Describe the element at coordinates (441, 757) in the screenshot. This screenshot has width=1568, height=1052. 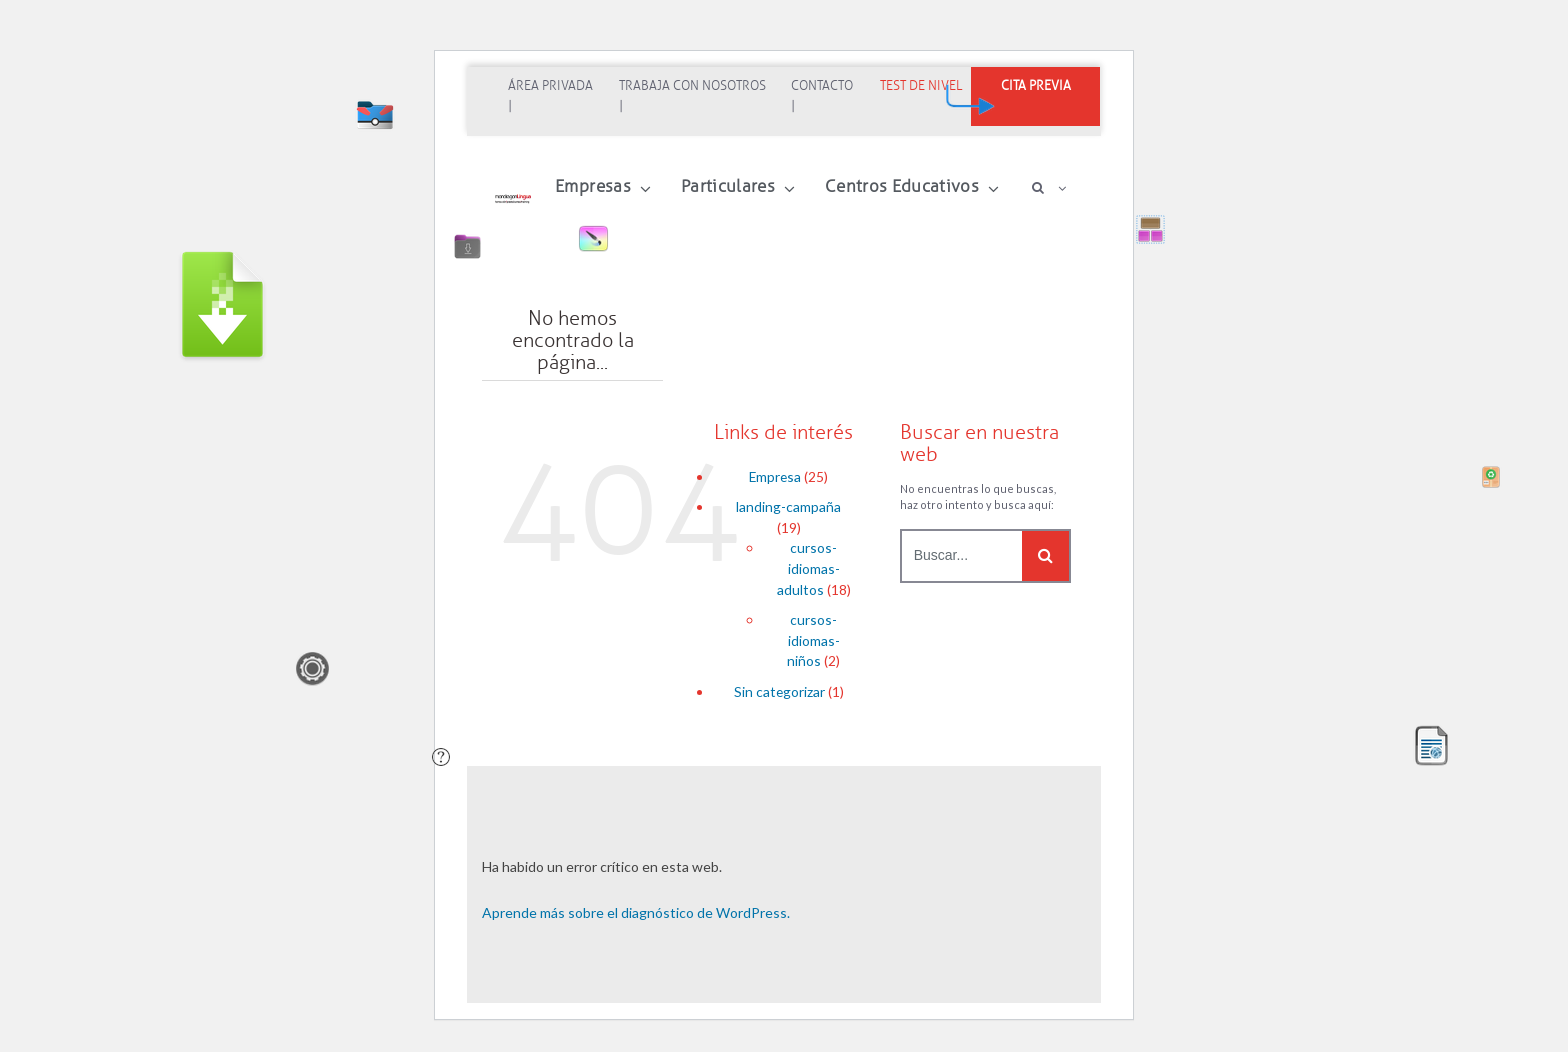
I see `access help or support documentation` at that location.